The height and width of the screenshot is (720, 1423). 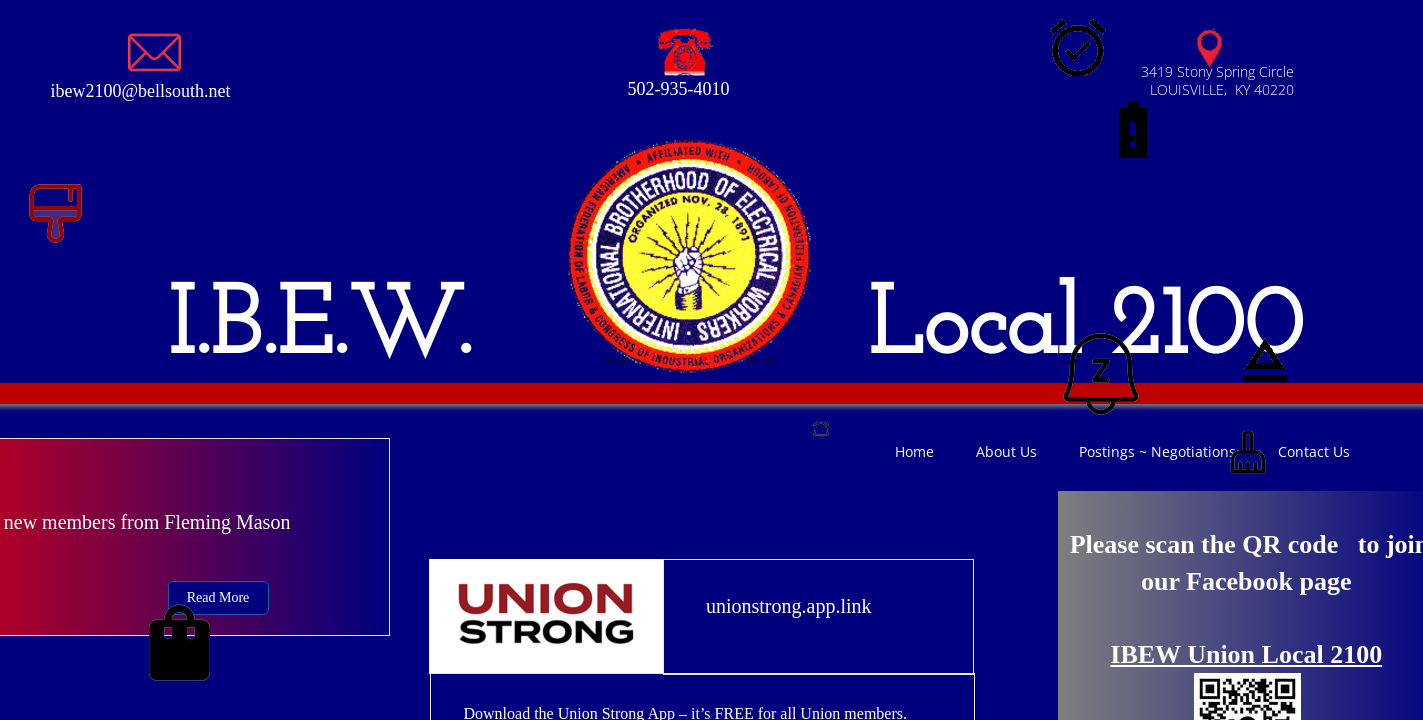 What do you see at coordinates (1078, 48) in the screenshot?
I see `alarm is set and active` at bounding box center [1078, 48].